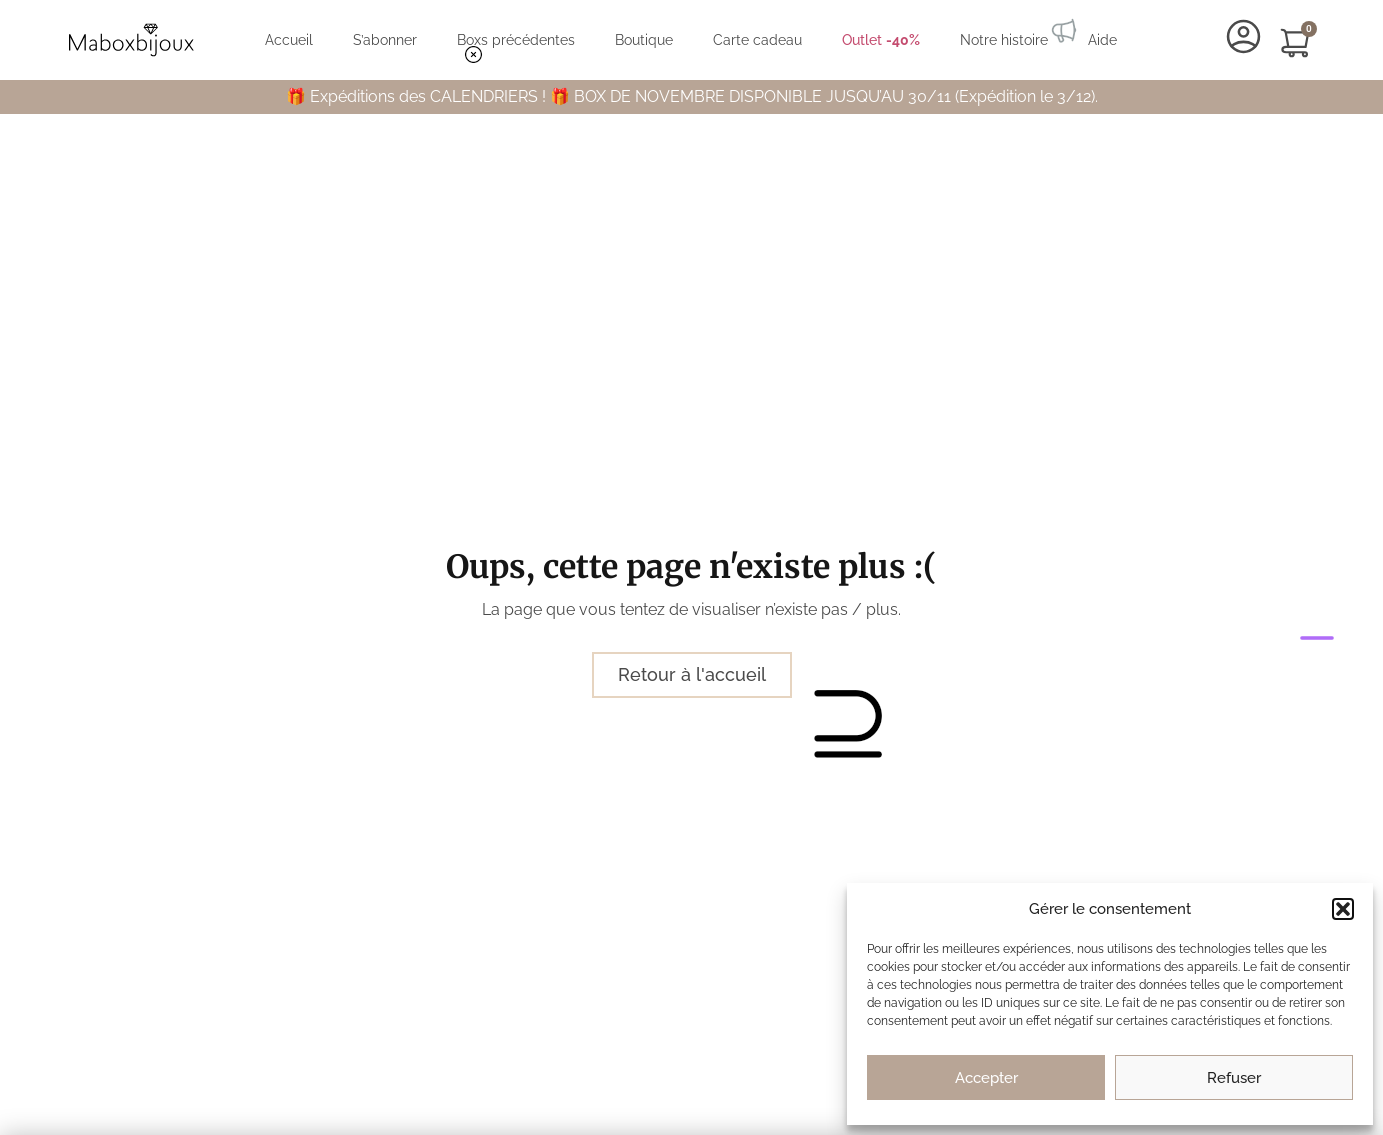 The height and width of the screenshot is (1135, 1383). What do you see at coordinates (1064, 31) in the screenshot?
I see `view announcements or alerts` at bounding box center [1064, 31].